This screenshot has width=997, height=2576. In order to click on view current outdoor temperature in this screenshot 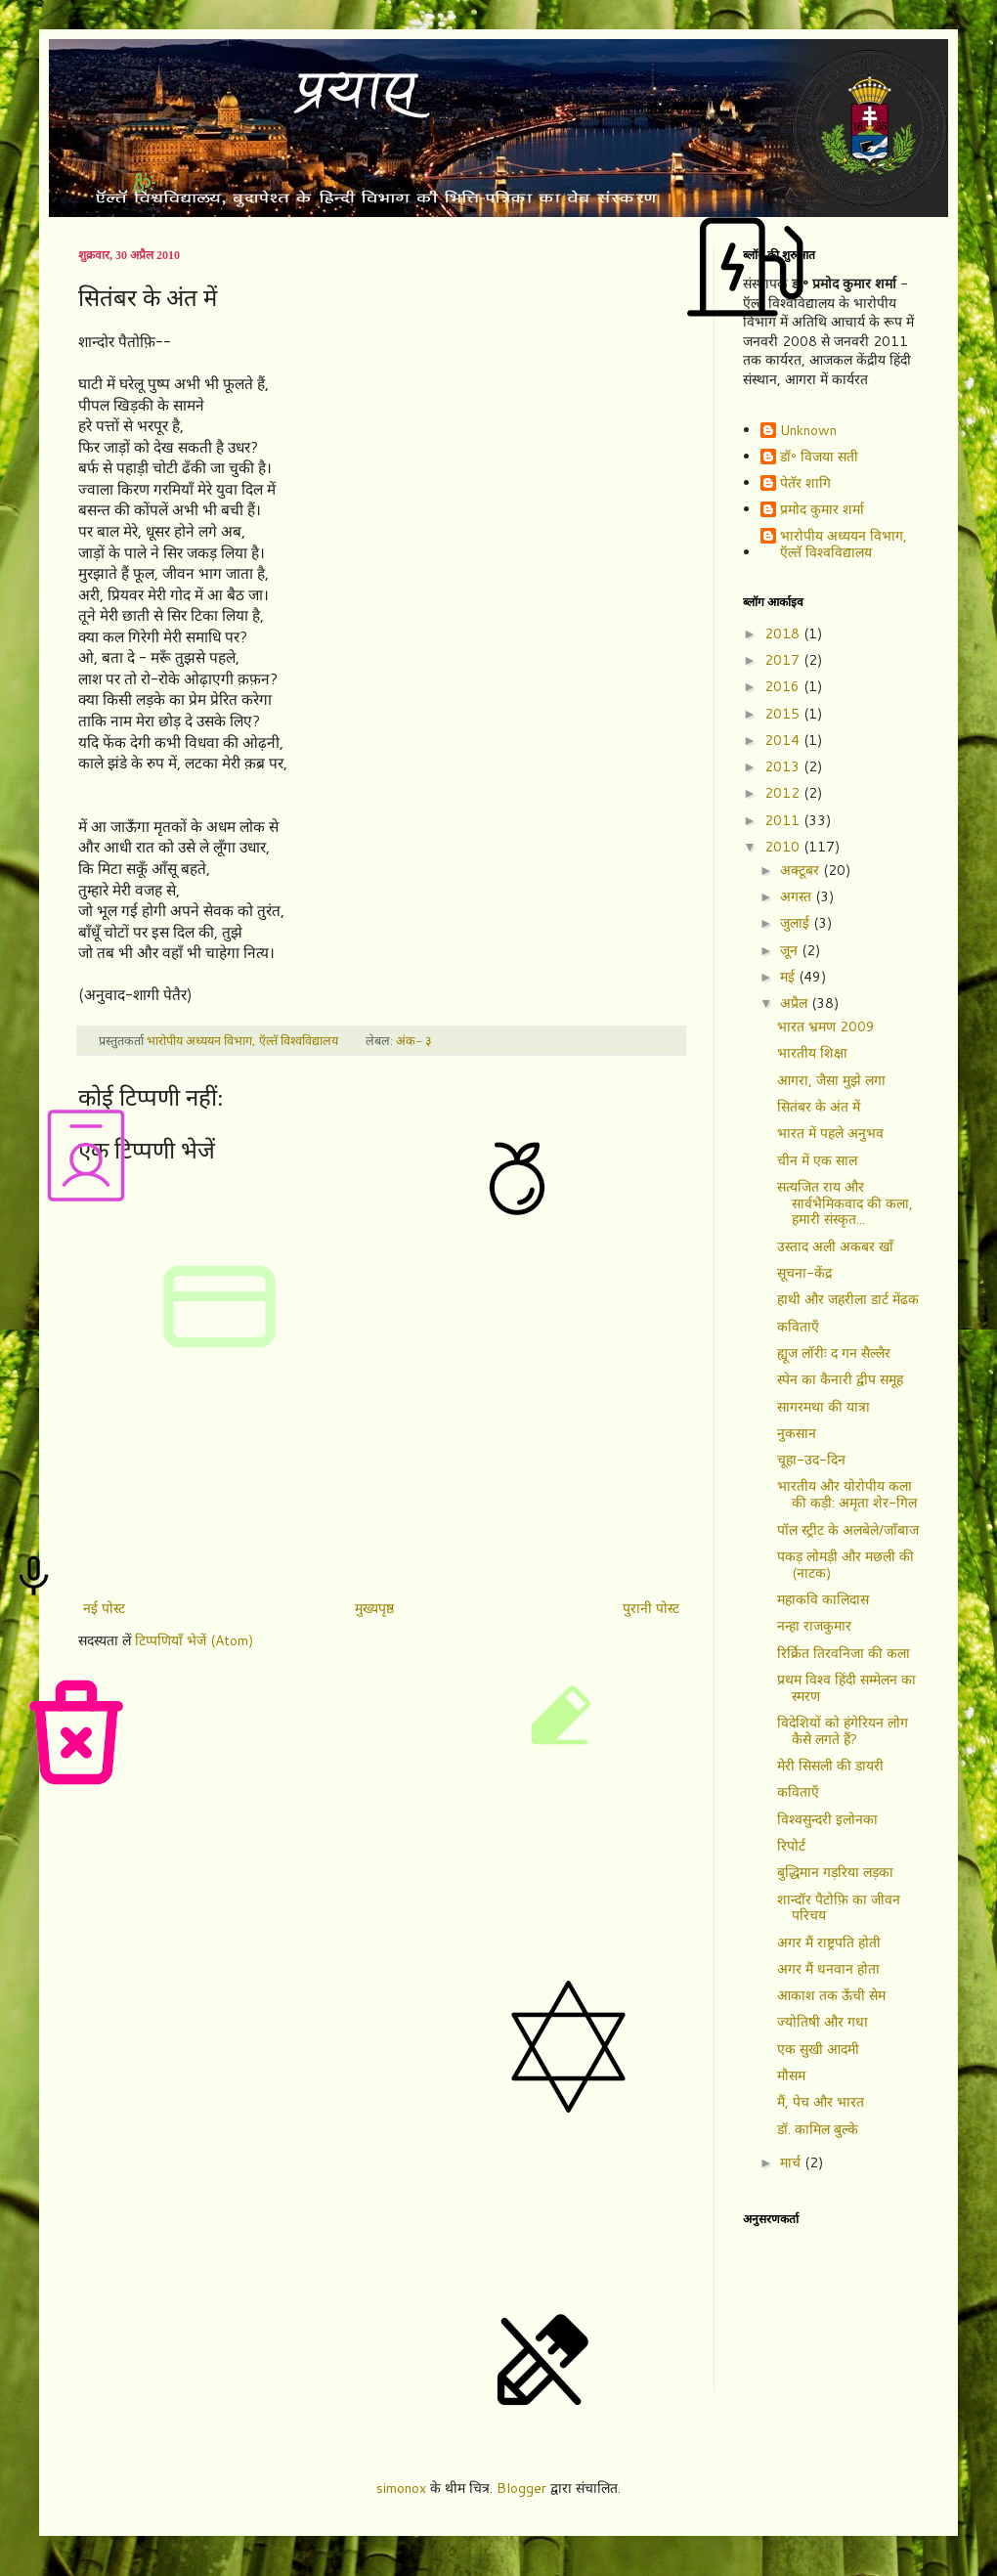, I will do `click(145, 183)`.